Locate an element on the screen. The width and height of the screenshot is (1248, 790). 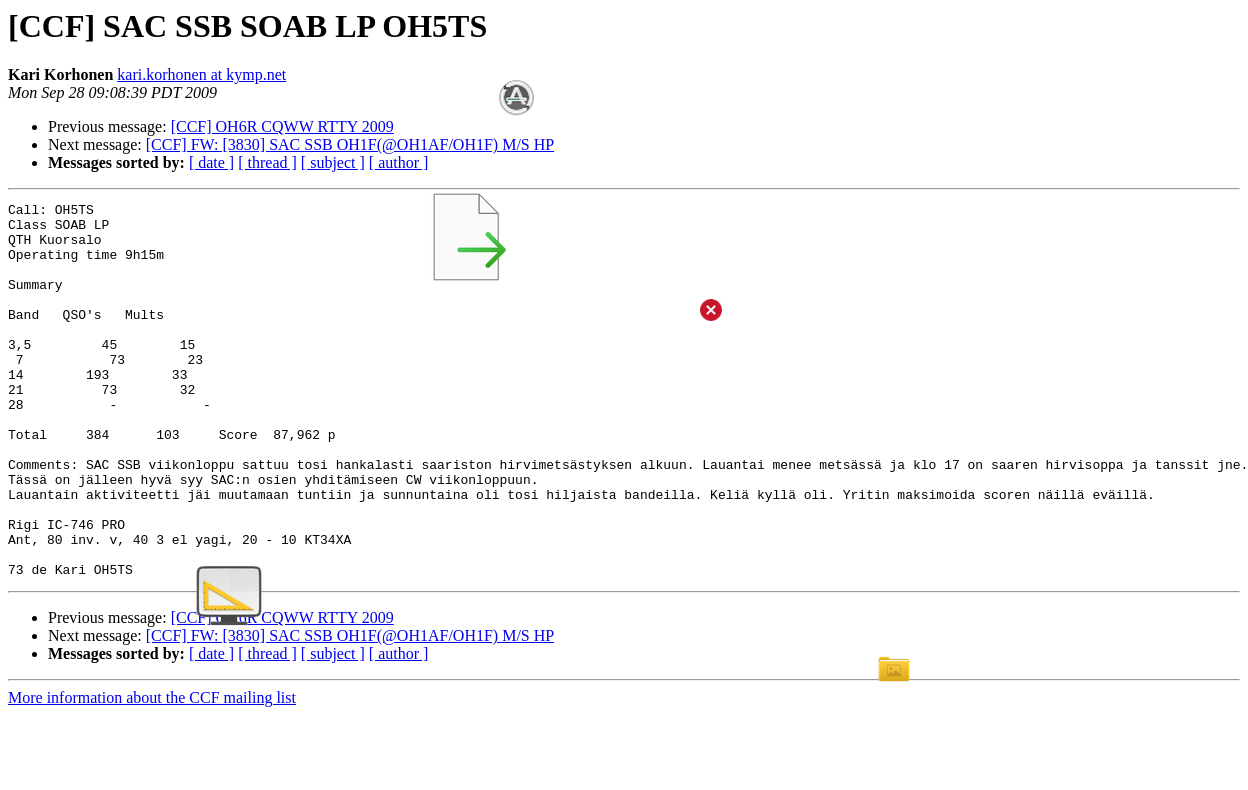
cancel or close the current action is located at coordinates (711, 310).